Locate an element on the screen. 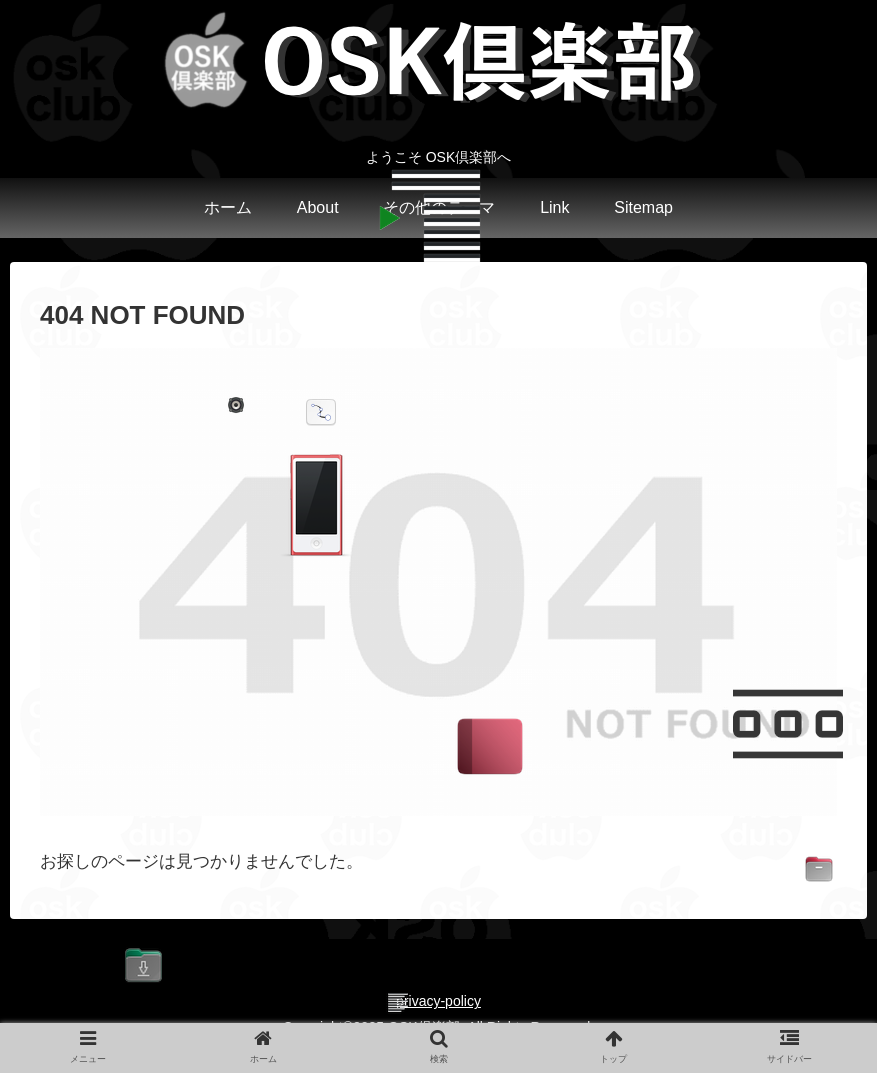  open file manager application is located at coordinates (819, 869).